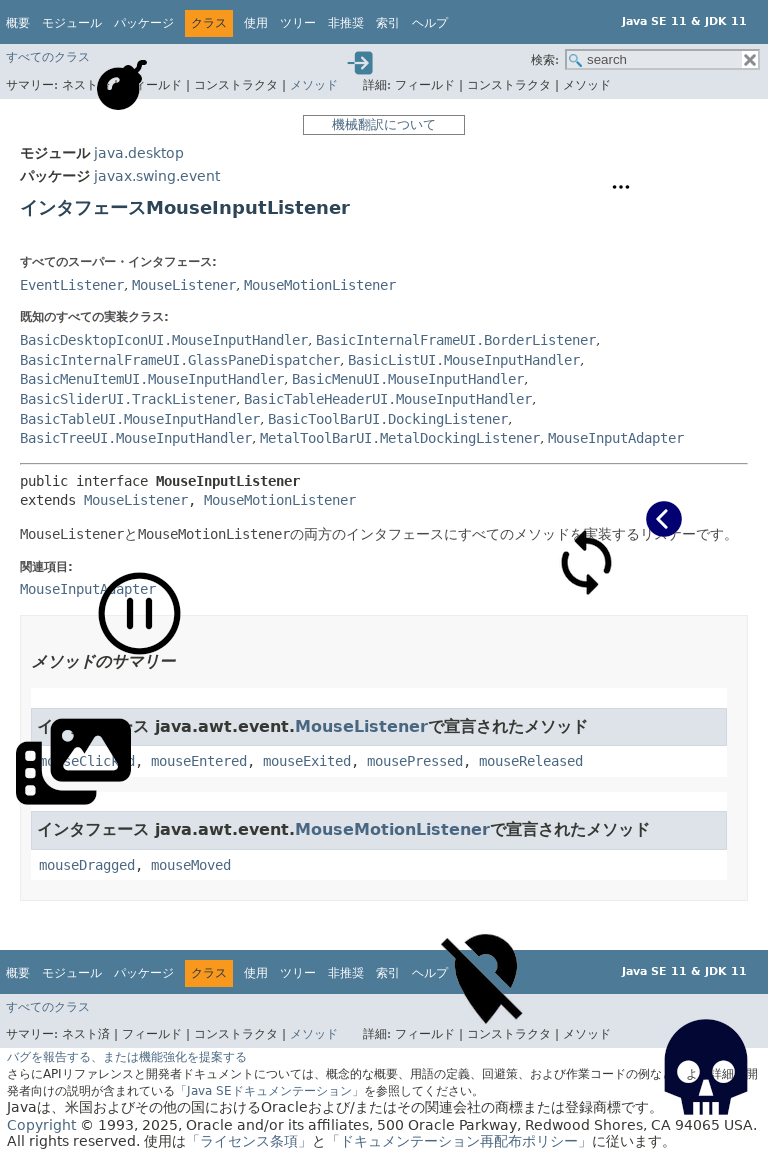  Describe the element at coordinates (586, 562) in the screenshot. I see `repeat or loop playback` at that location.